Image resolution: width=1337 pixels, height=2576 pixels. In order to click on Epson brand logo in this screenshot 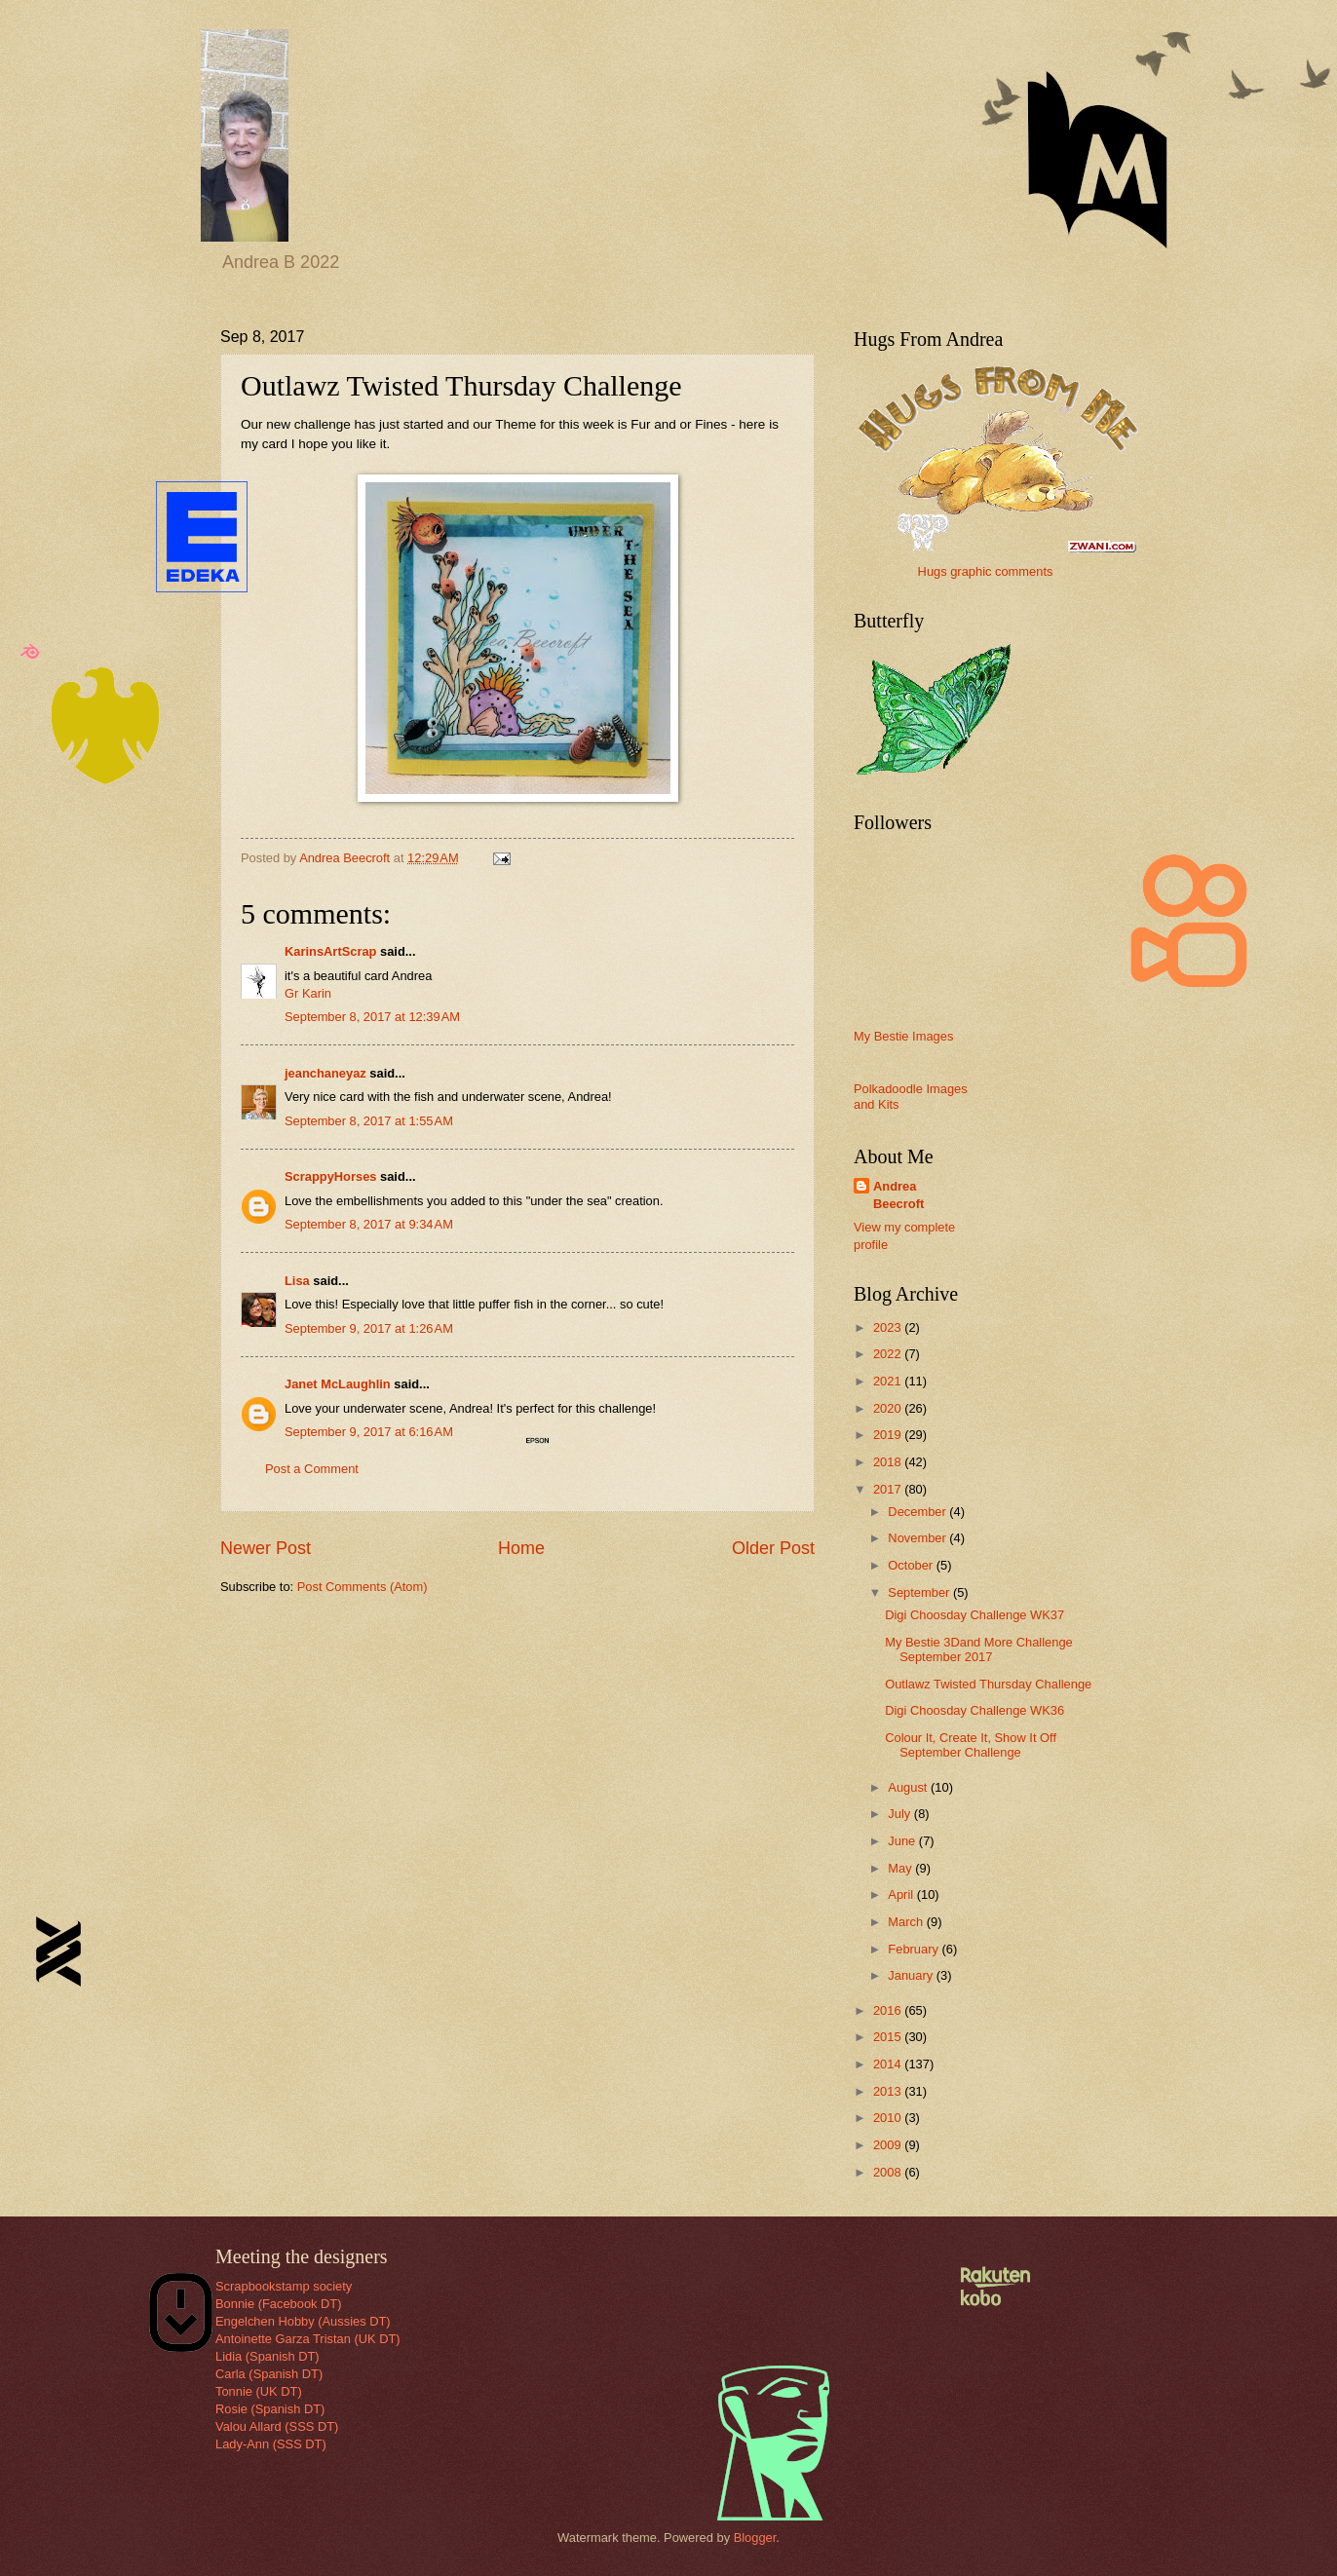, I will do `click(537, 1440)`.